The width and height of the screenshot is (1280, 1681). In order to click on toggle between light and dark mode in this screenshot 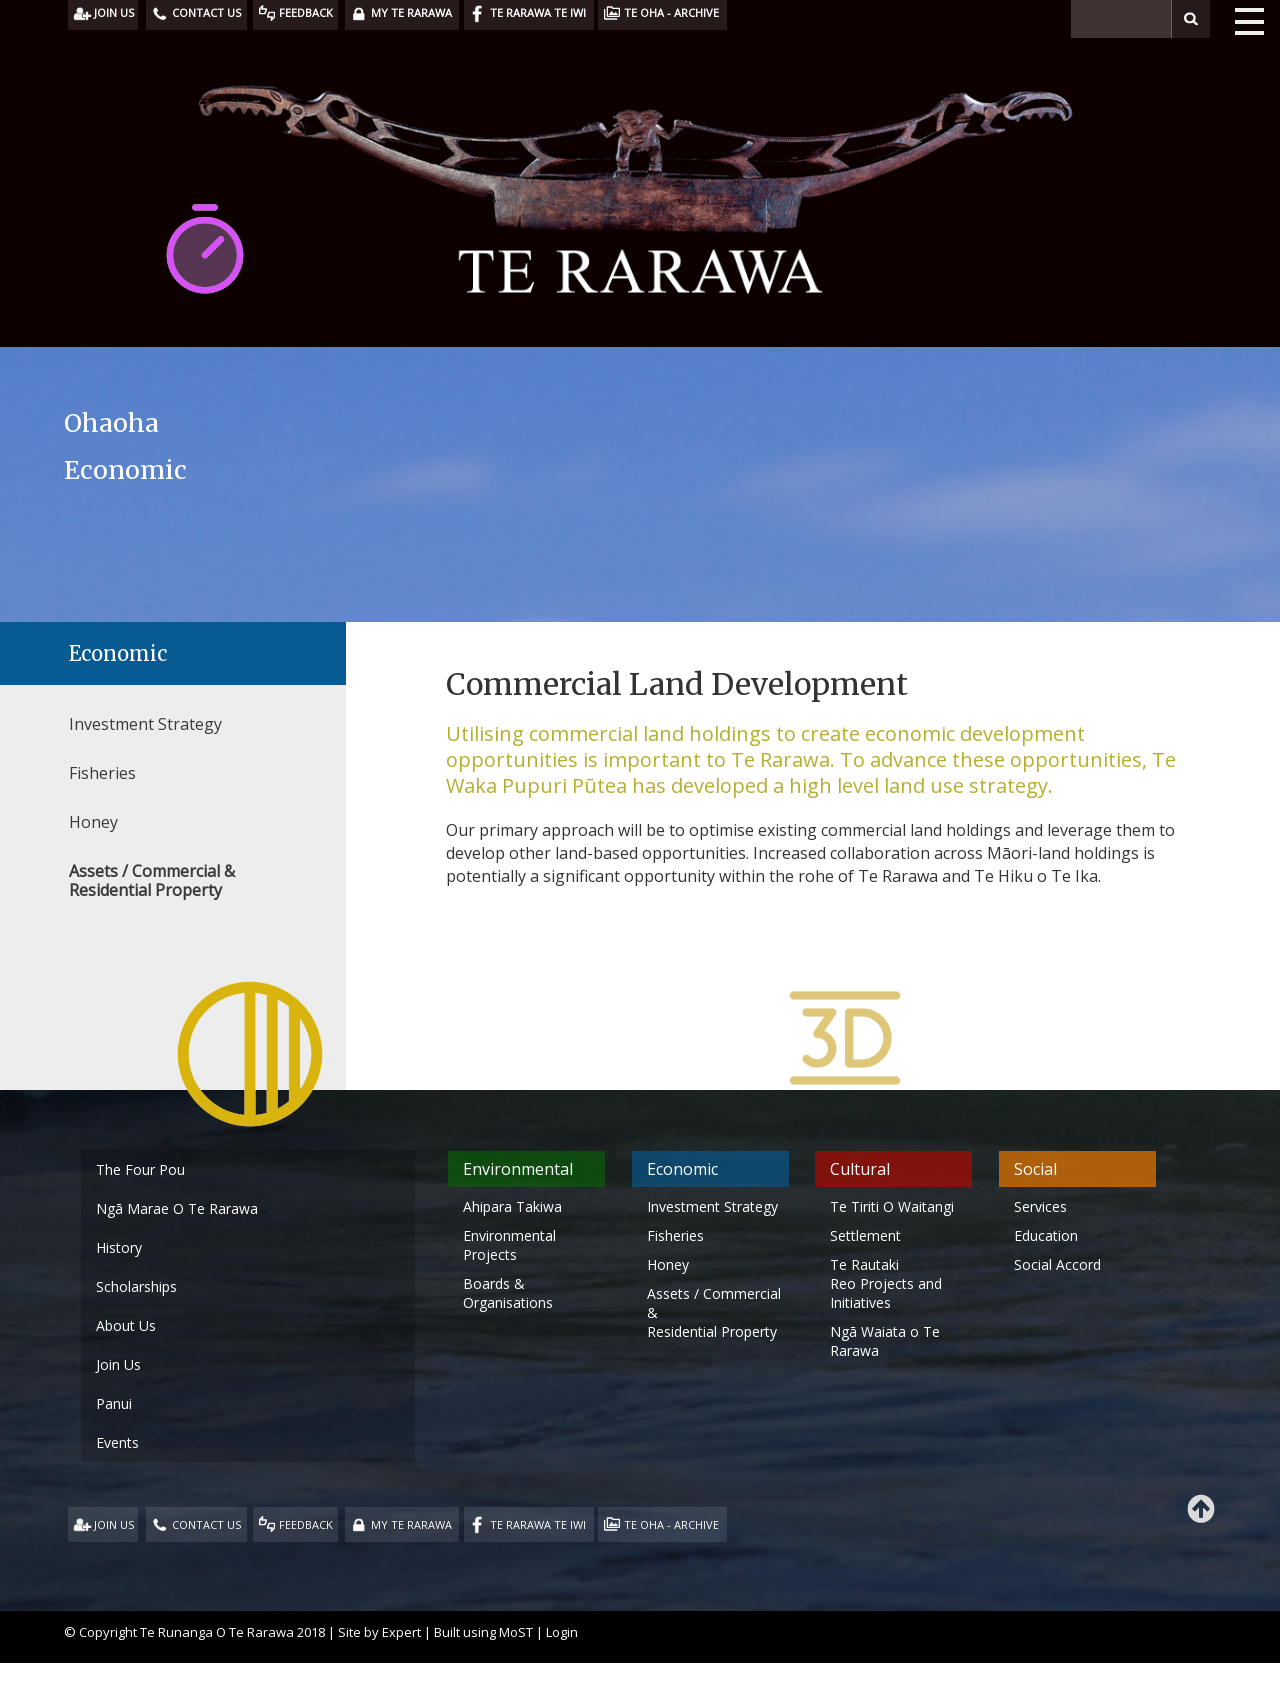, I will do `click(250, 1054)`.